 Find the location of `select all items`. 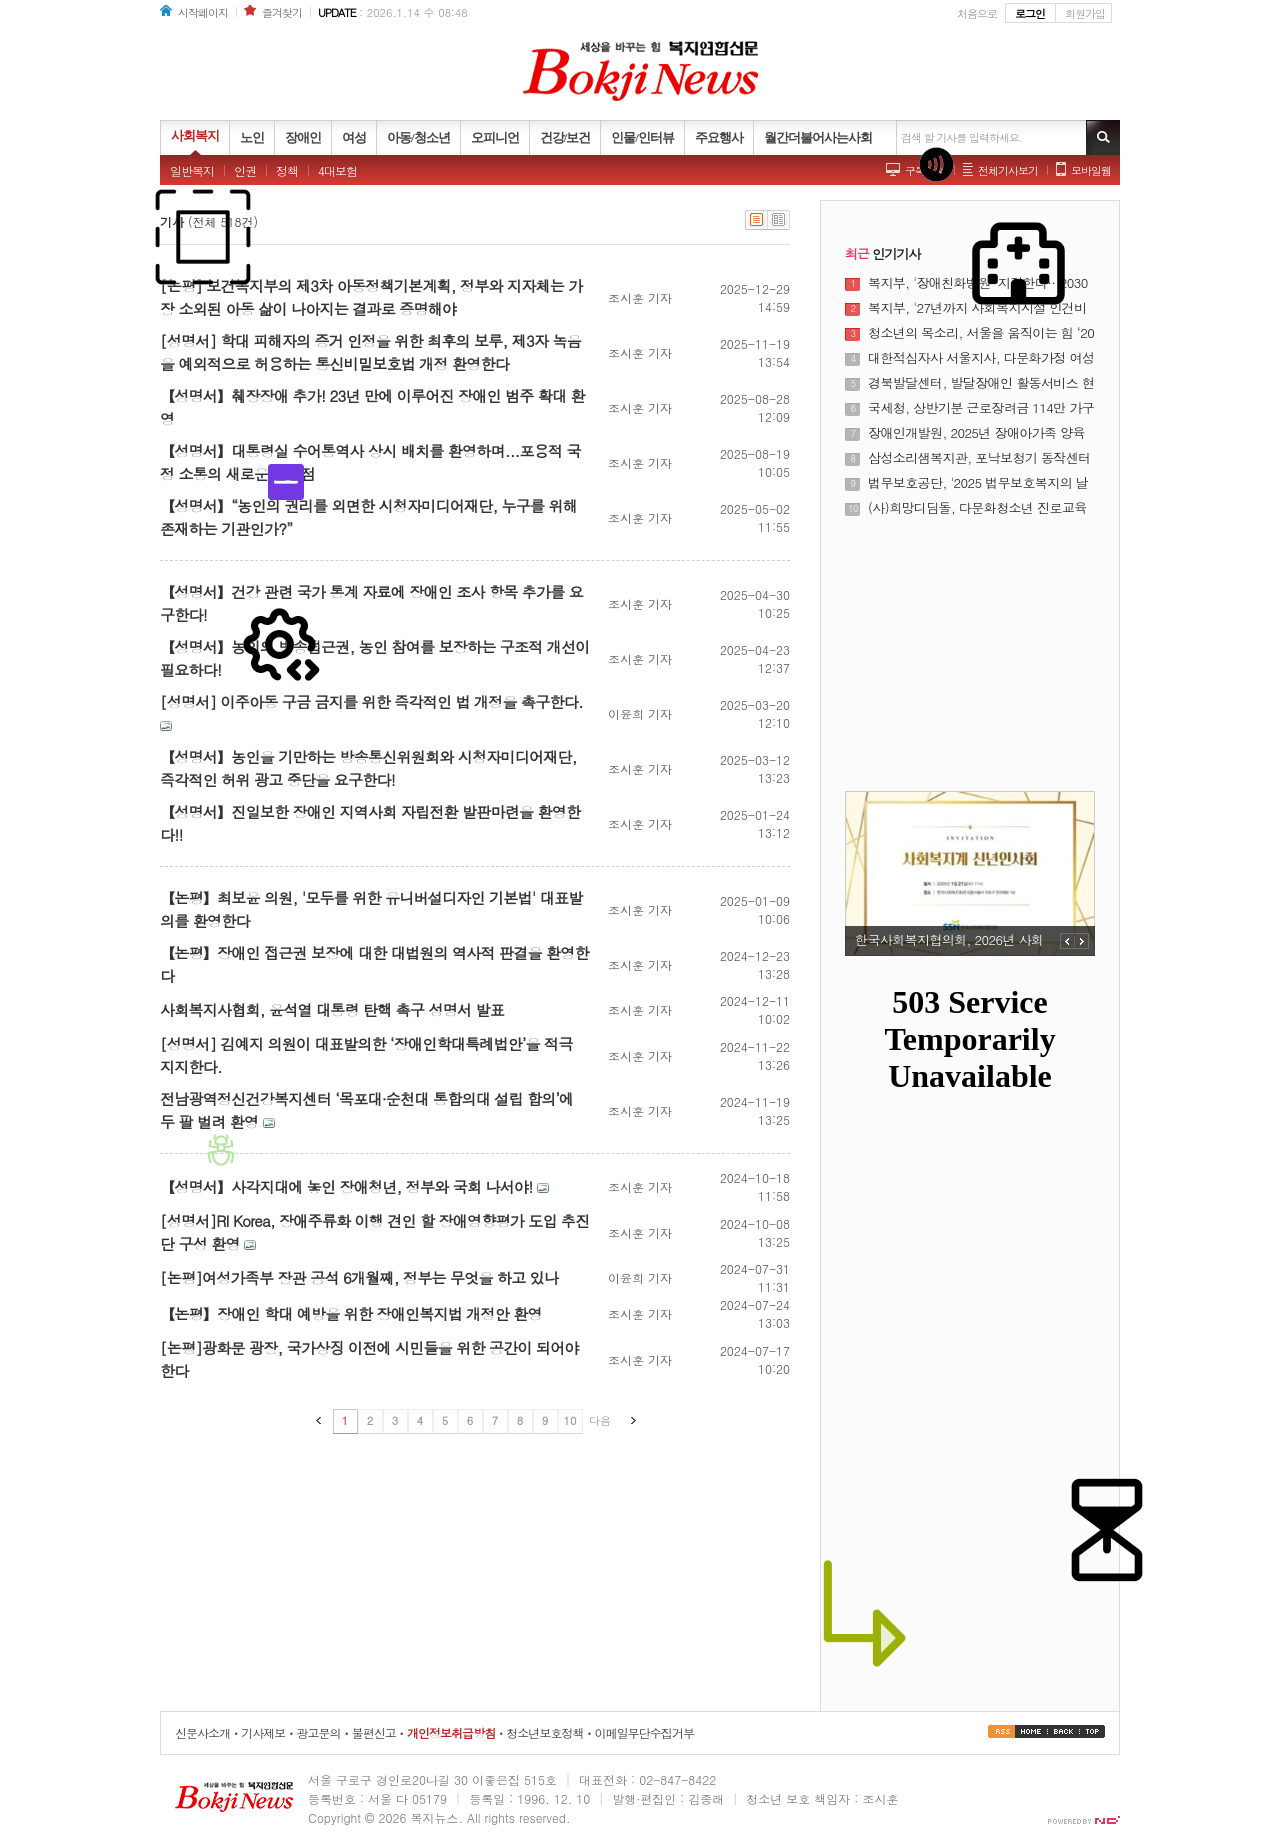

select all items is located at coordinates (203, 237).